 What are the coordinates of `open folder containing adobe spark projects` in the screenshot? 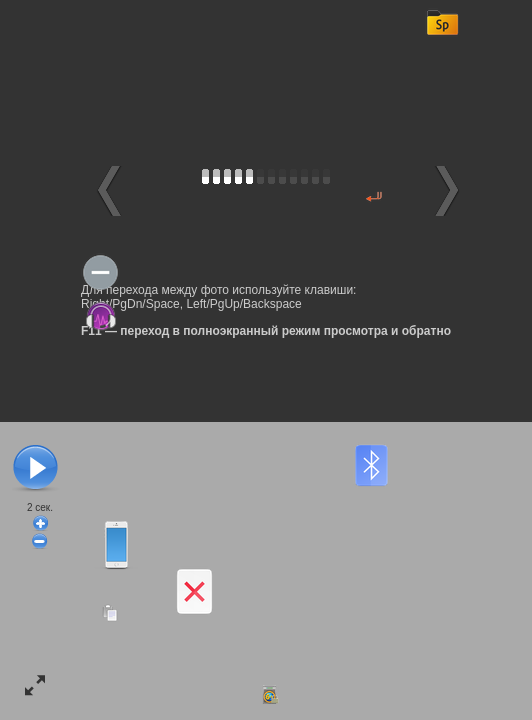 It's located at (442, 23).